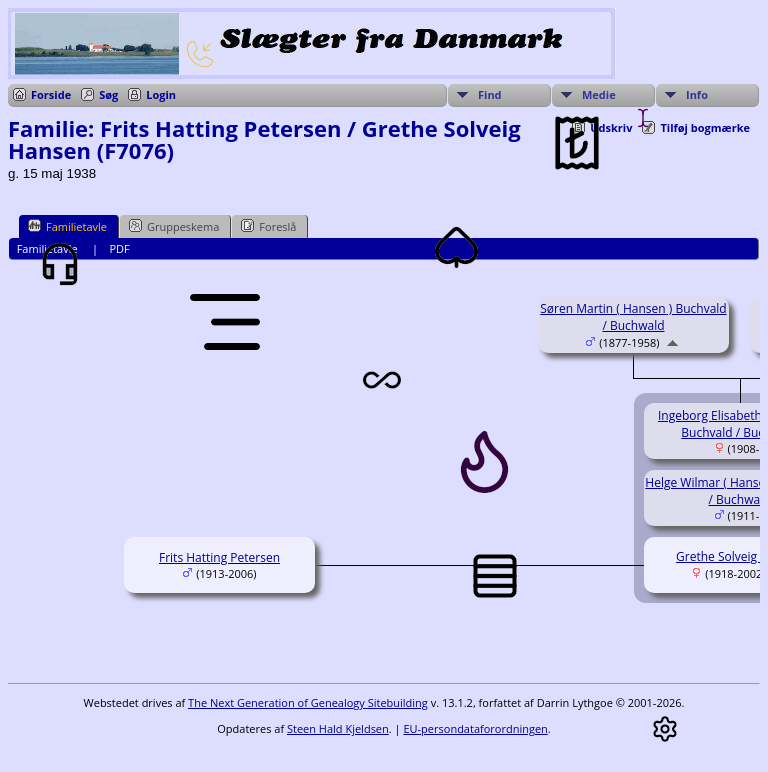 The width and height of the screenshot is (768, 772). I want to click on incoming call notification, so click(200, 53).